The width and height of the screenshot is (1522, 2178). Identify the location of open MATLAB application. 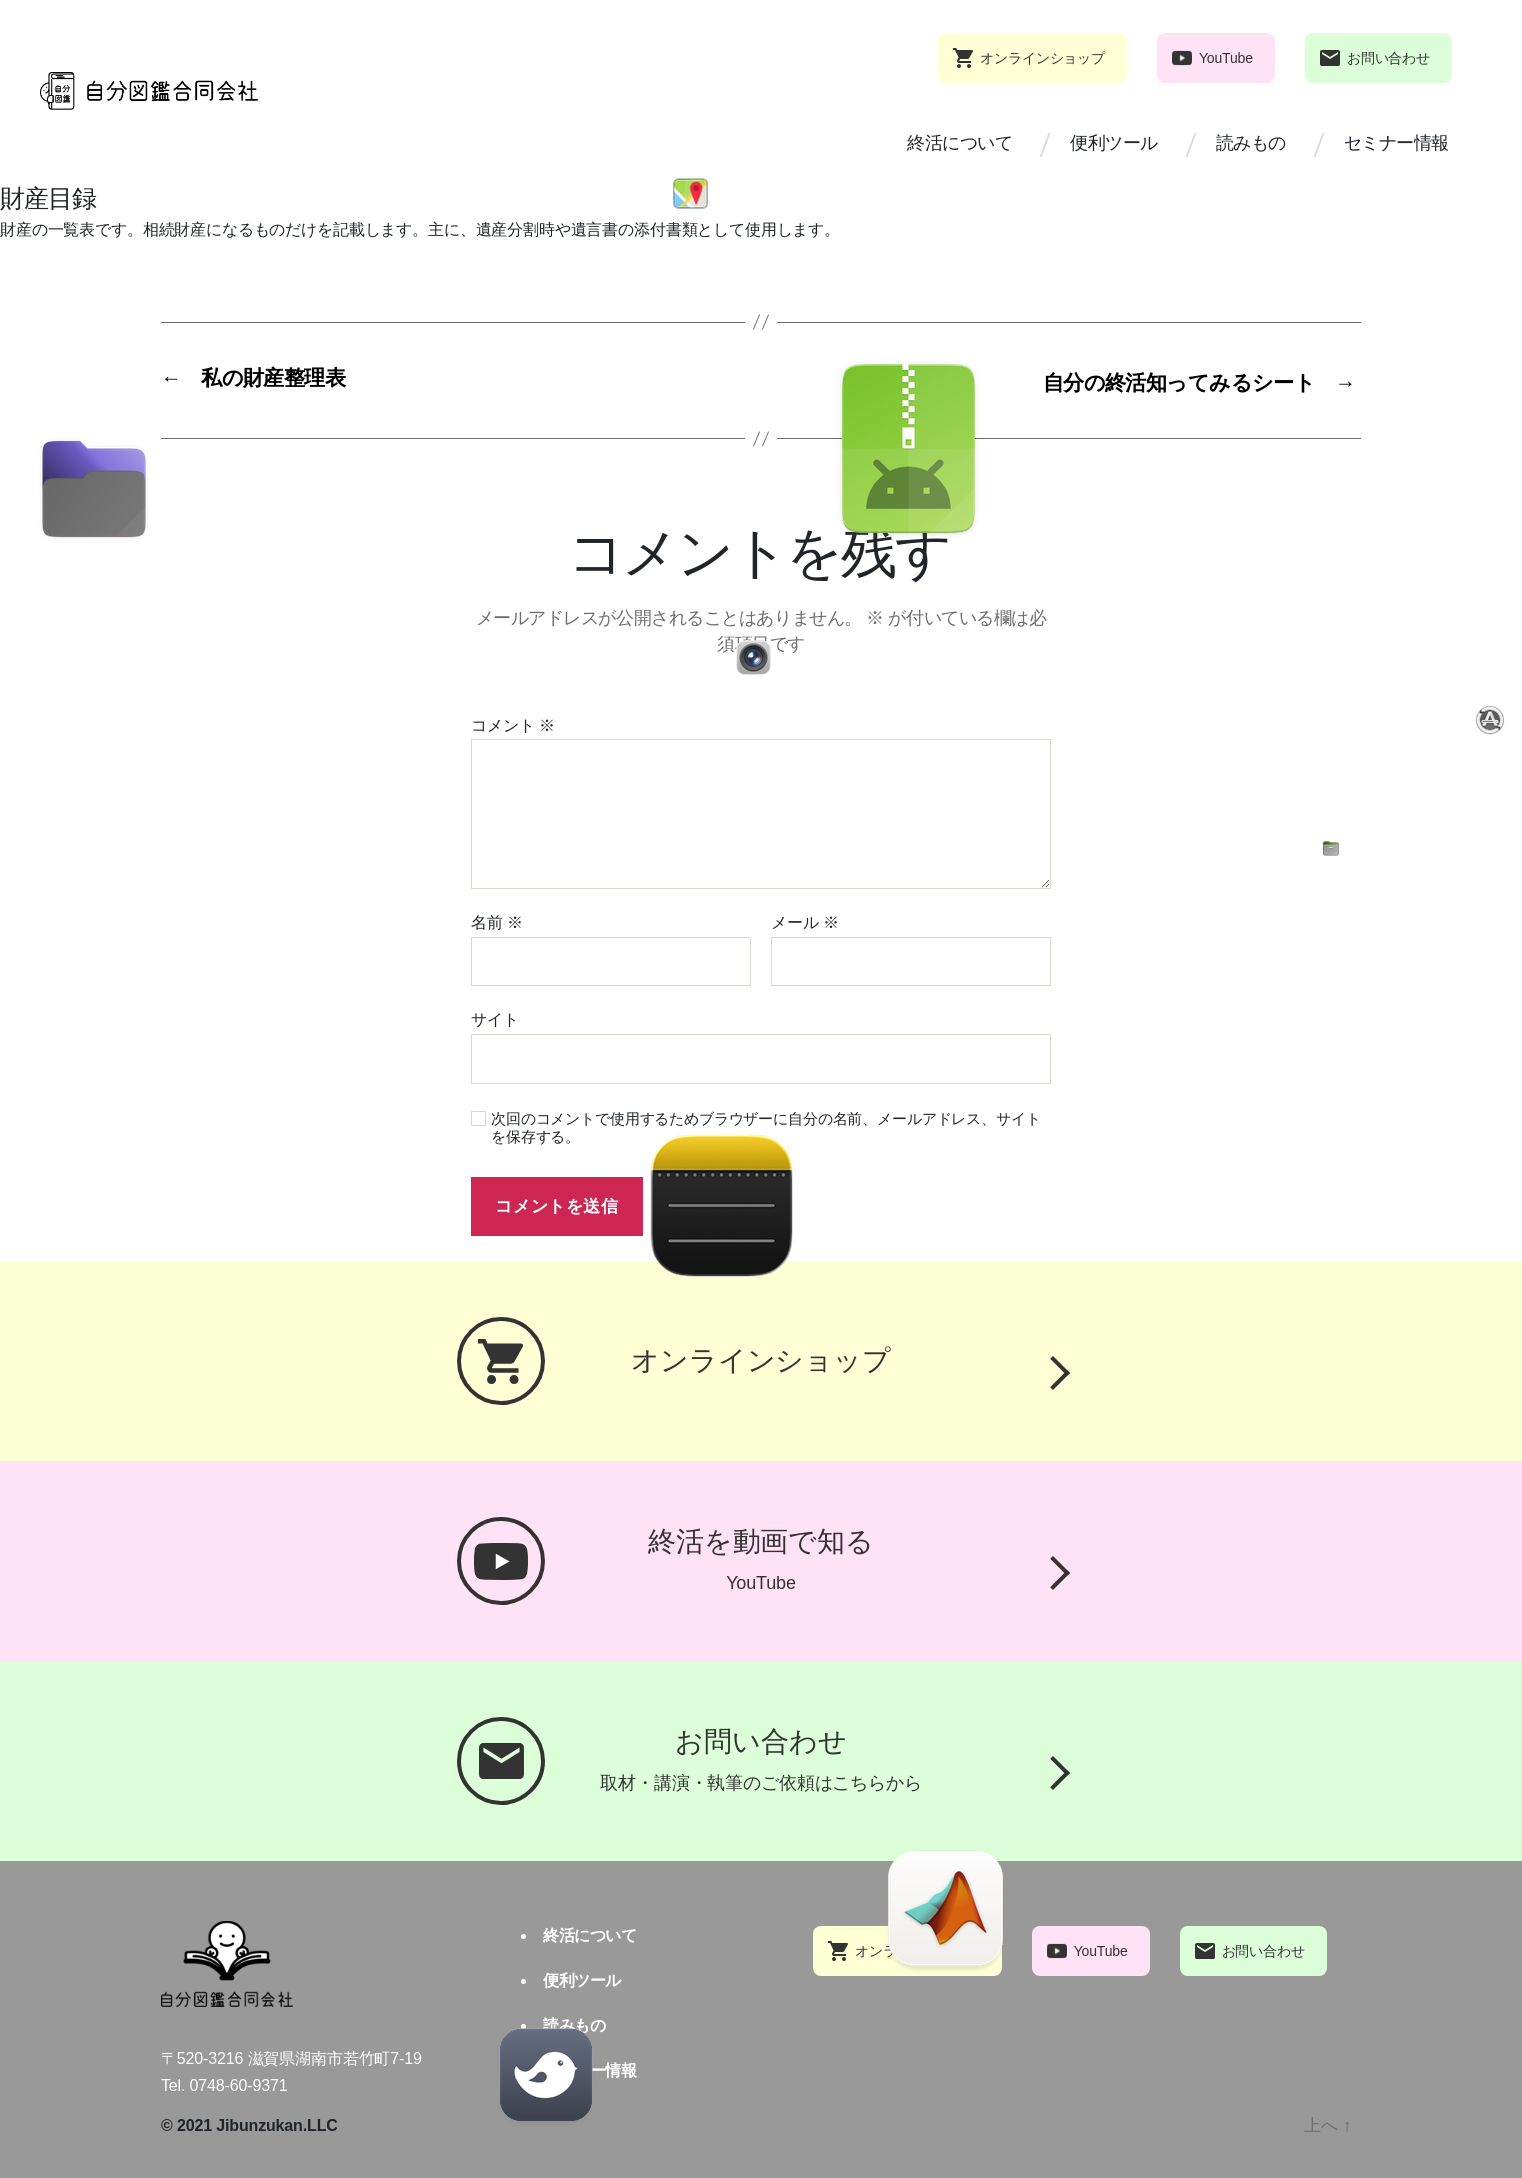
(945, 1908).